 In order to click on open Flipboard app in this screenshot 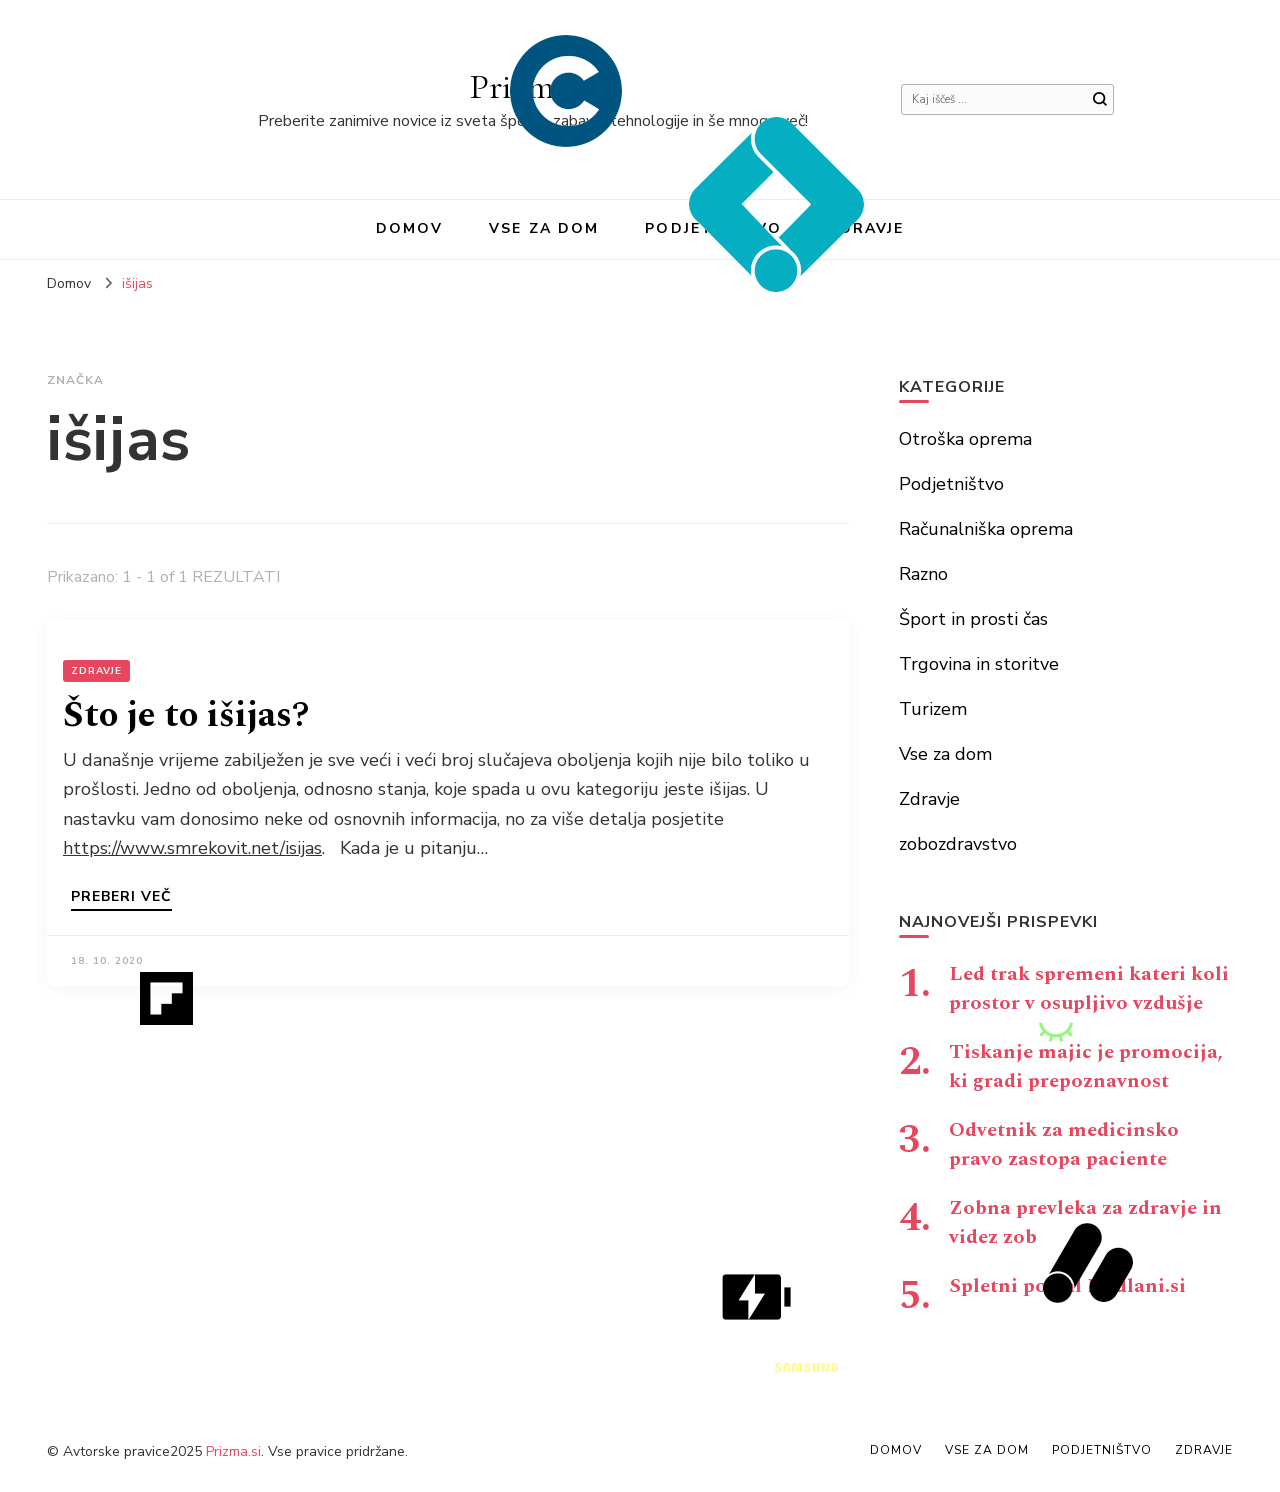, I will do `click(166, 998)`.